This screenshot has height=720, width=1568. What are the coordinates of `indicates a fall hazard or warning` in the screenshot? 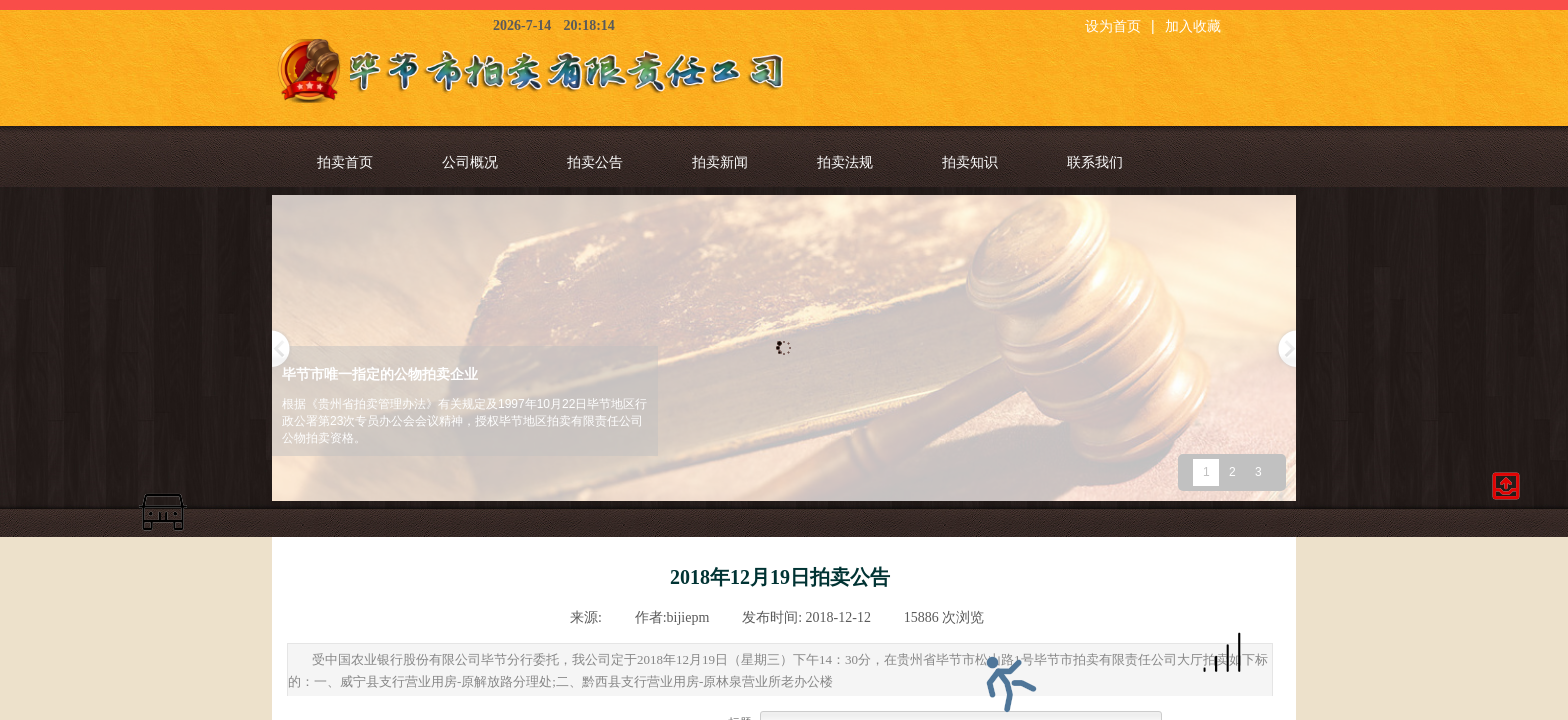 It's located at (1010, 683).